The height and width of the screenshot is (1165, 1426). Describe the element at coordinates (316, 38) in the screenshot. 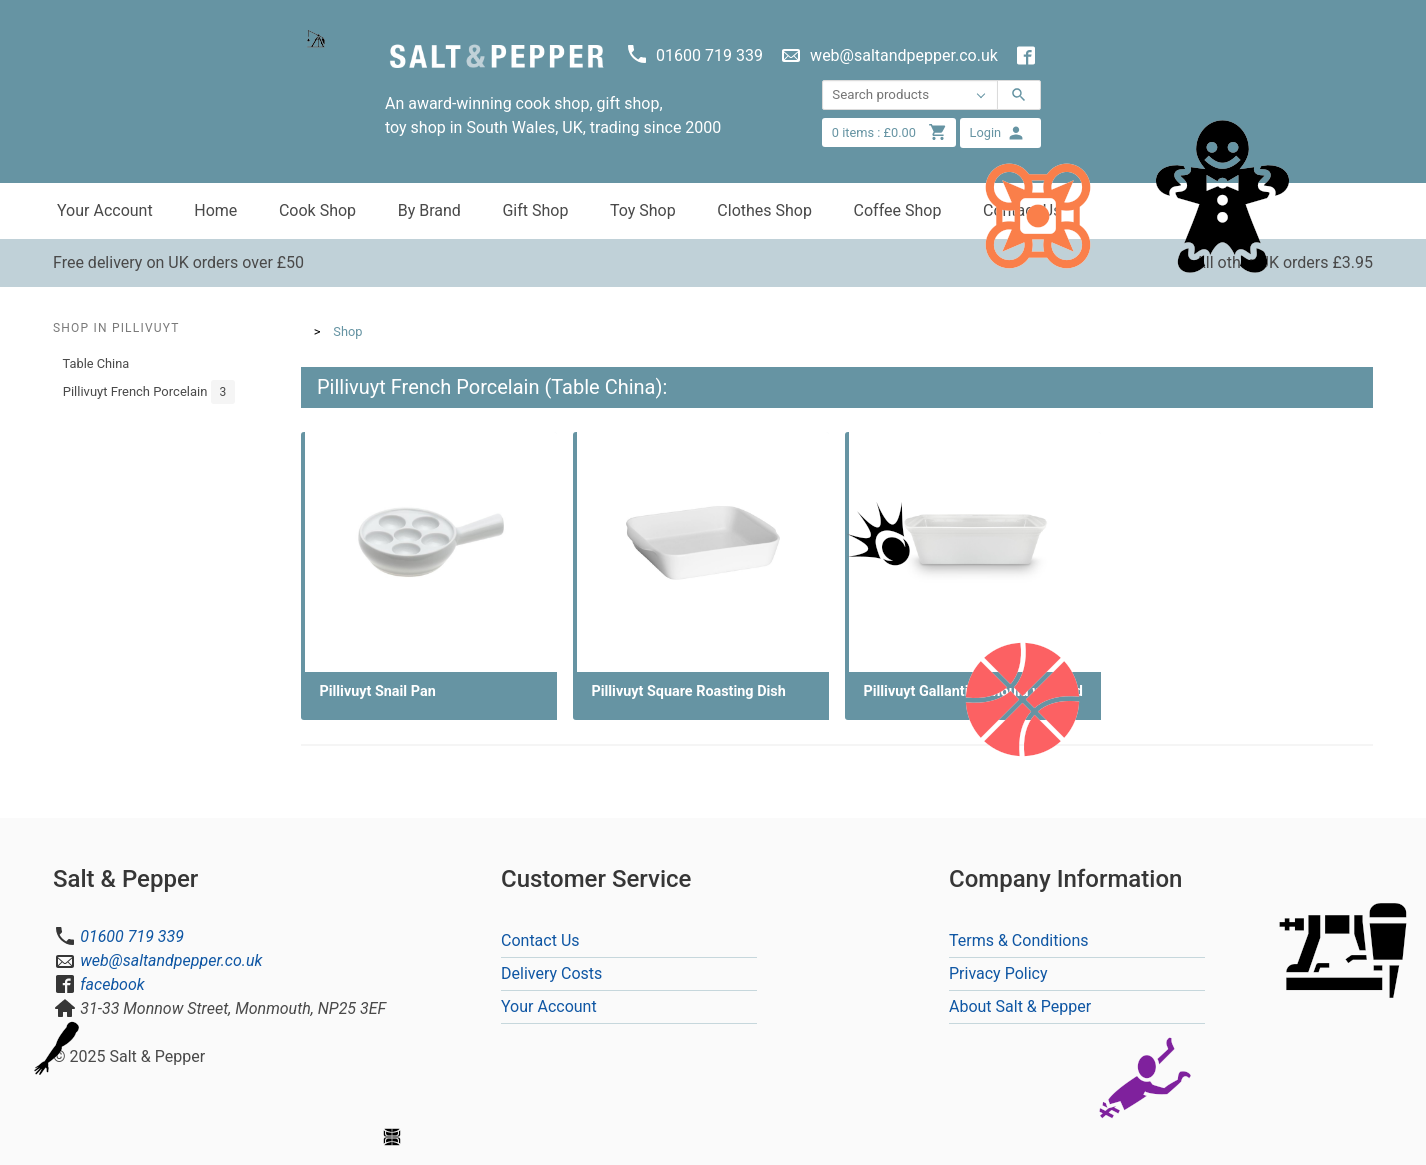

I see `launch projectile or siege weapon in game` at that location.